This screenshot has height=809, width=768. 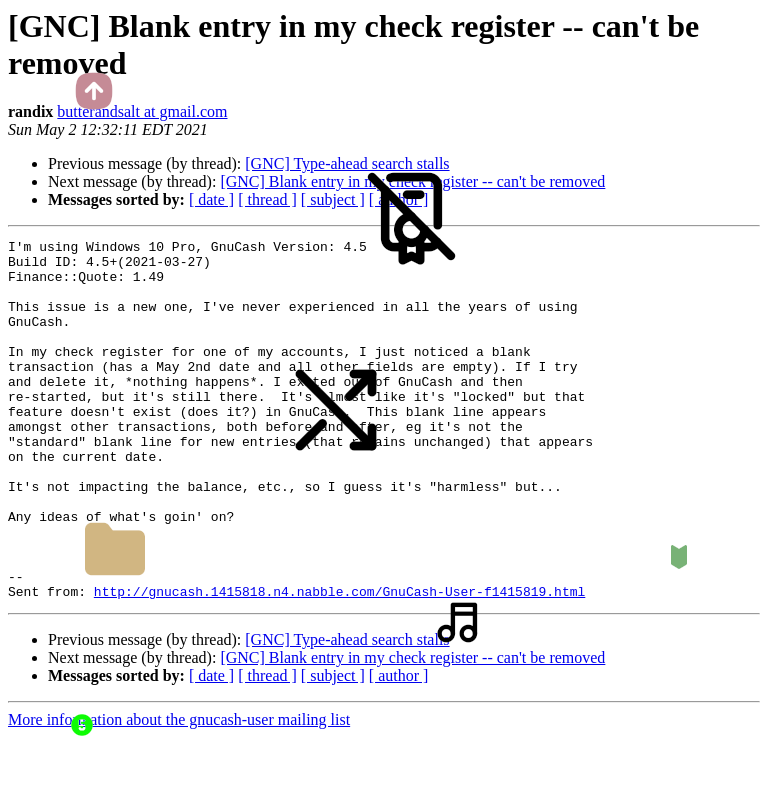 What do you see at coordinates (459, 622) in the screenshot?
I see `access music library or player` at bounding box center [459, 622].